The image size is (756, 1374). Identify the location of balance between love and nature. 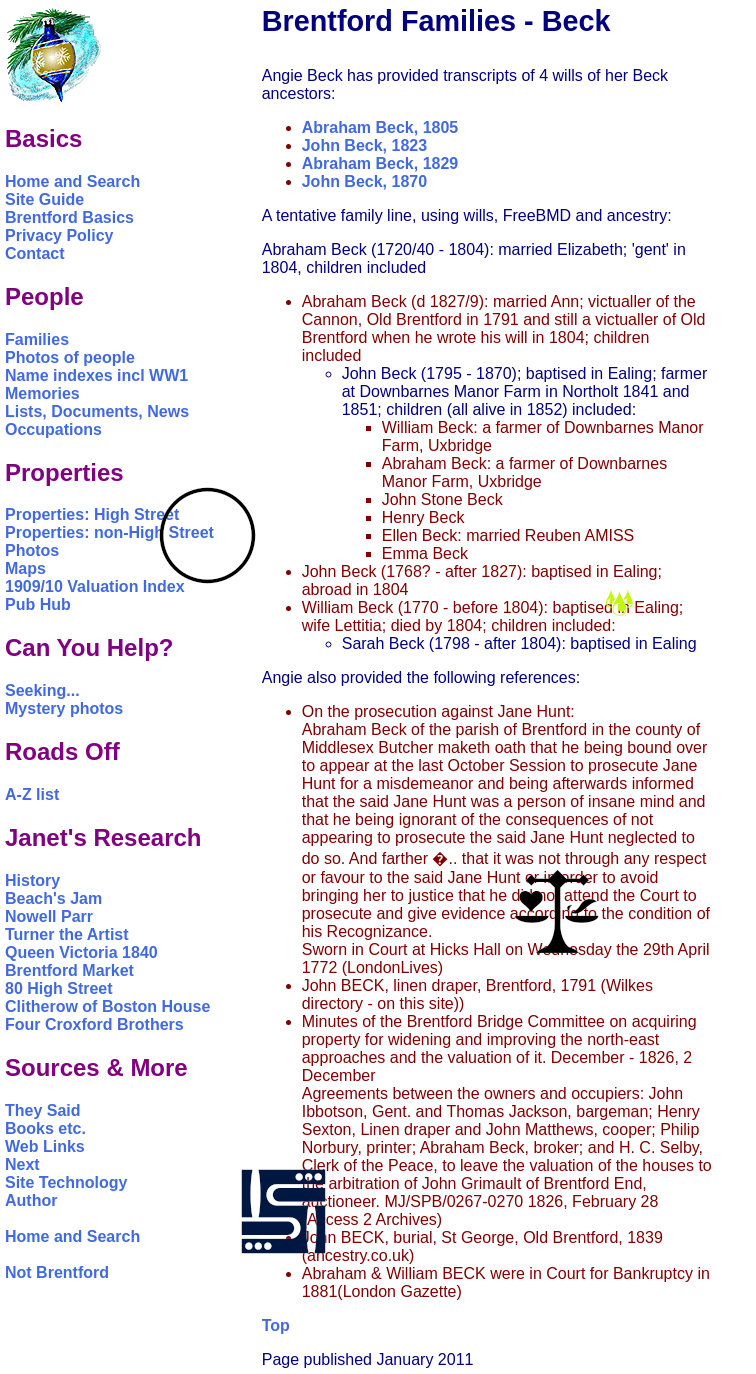
(557, 911).